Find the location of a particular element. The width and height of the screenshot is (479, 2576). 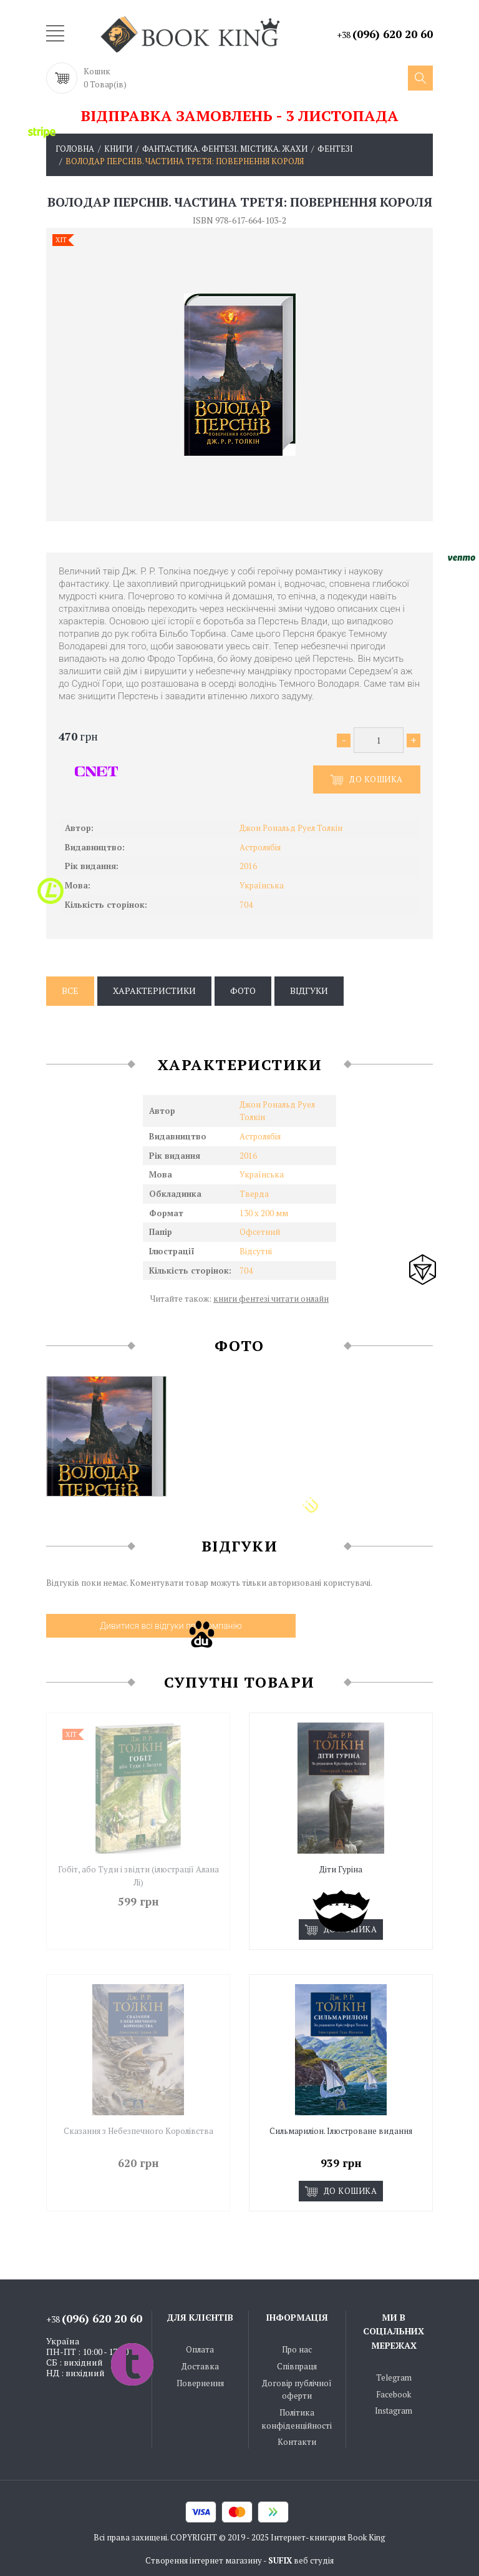

open the venmo app is located at coordinates (462, 558).